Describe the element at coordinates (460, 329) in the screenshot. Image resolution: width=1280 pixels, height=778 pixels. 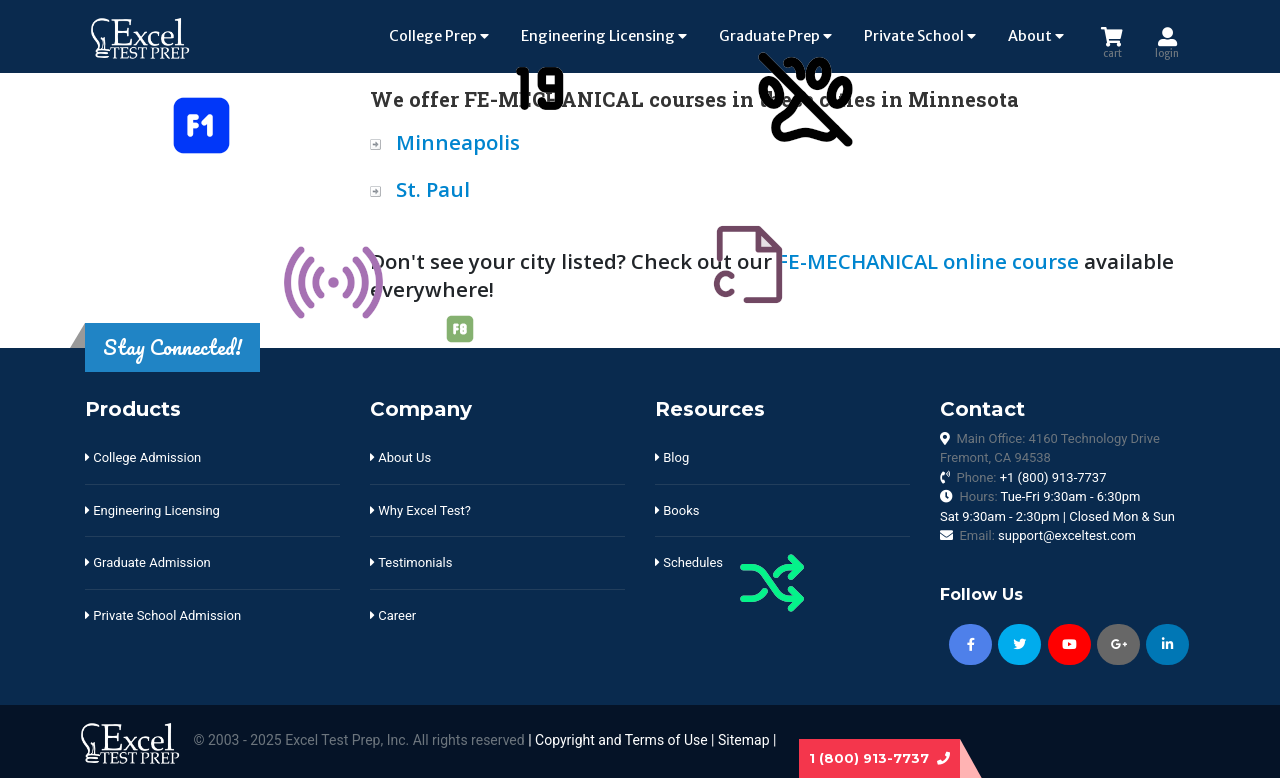
I see `Facebook F8 developer conference logo or branding` at that location.